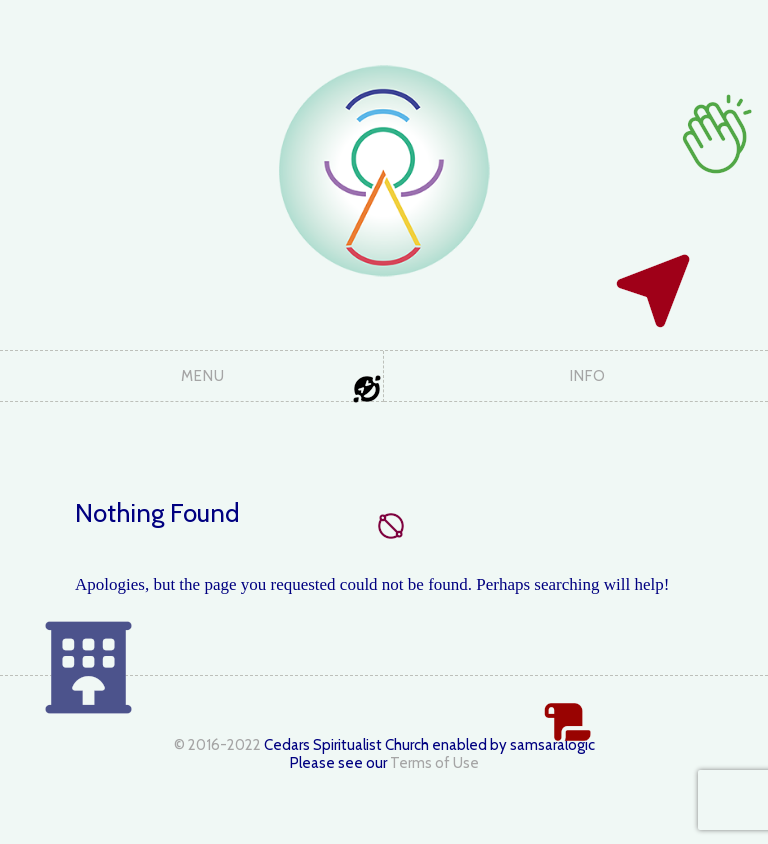  I want to click on find nearby hotels or accommodations, so click(88, 667).